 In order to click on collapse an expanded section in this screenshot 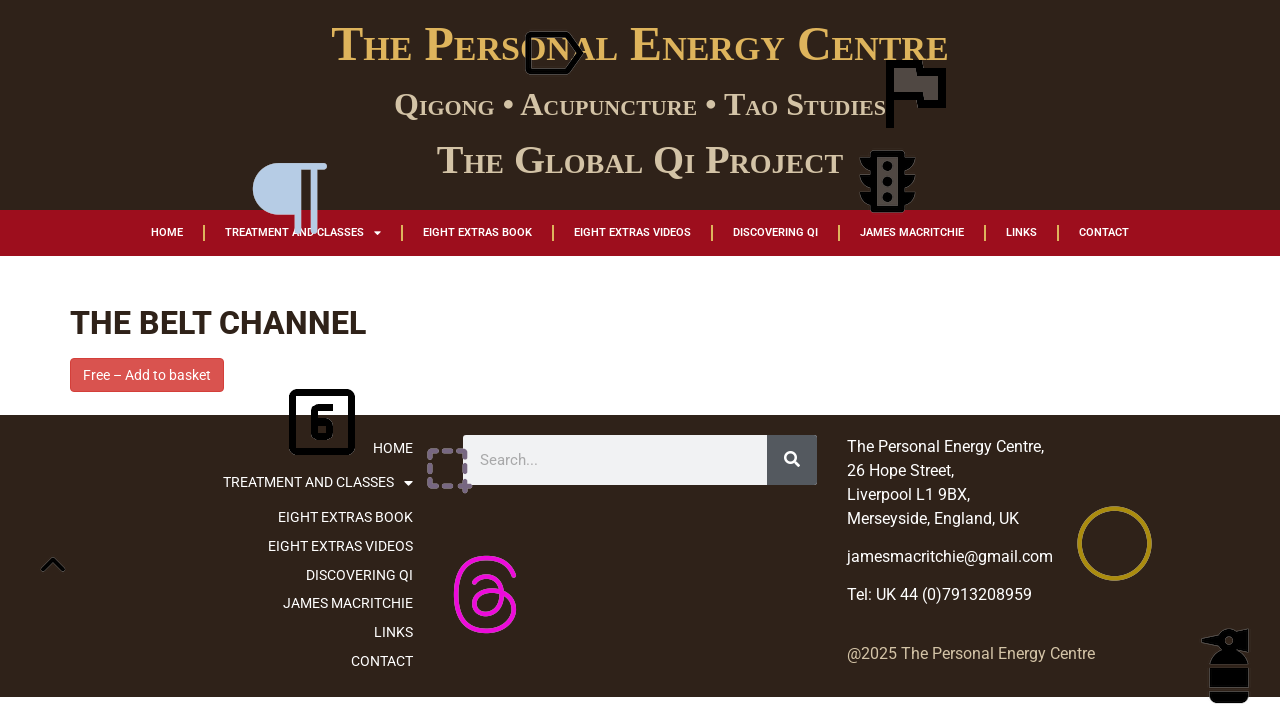, I will do `click(53, 565)`.